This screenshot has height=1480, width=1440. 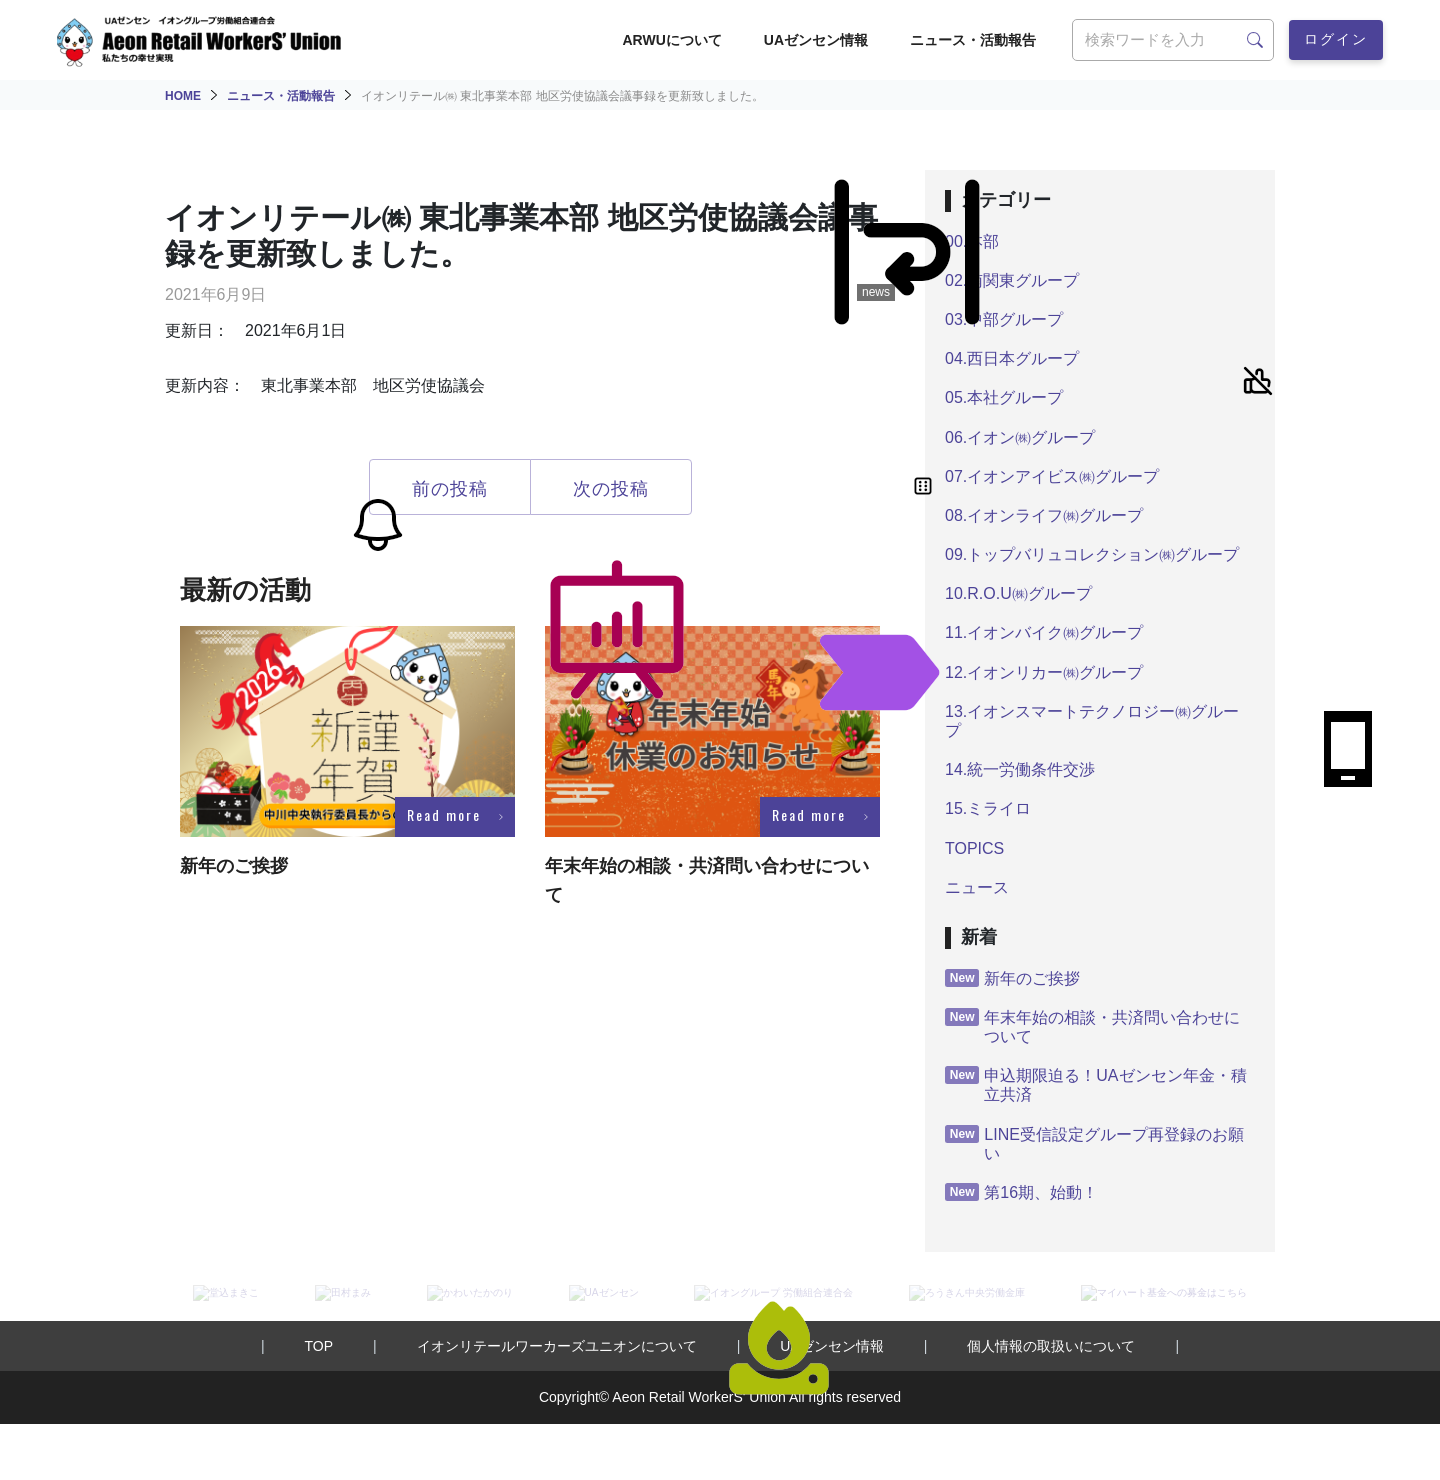 I want to click on access stove or cooking settings, so click(x=779, y=1351).